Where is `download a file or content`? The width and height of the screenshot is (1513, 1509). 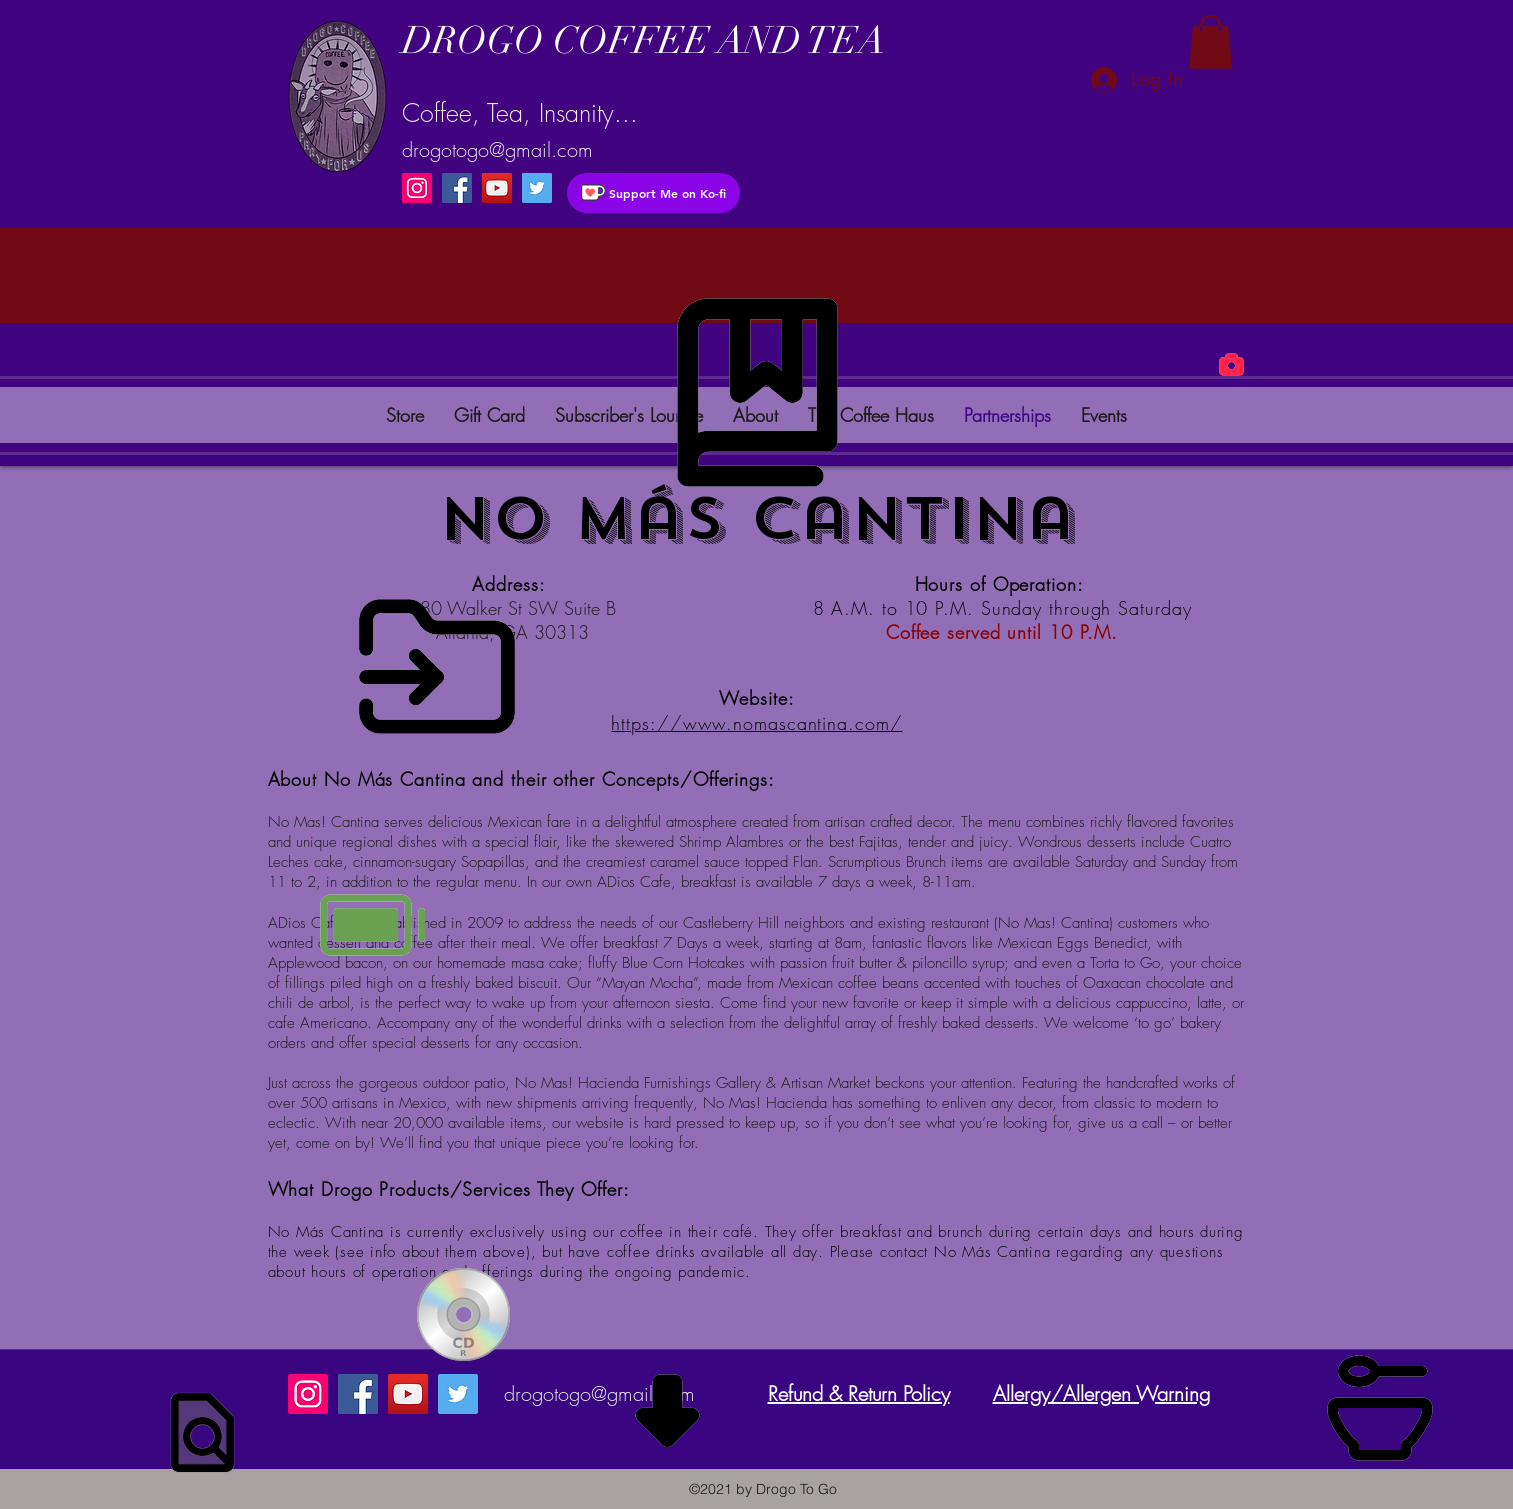
download a file or content is located at coordinates (667, 1411).